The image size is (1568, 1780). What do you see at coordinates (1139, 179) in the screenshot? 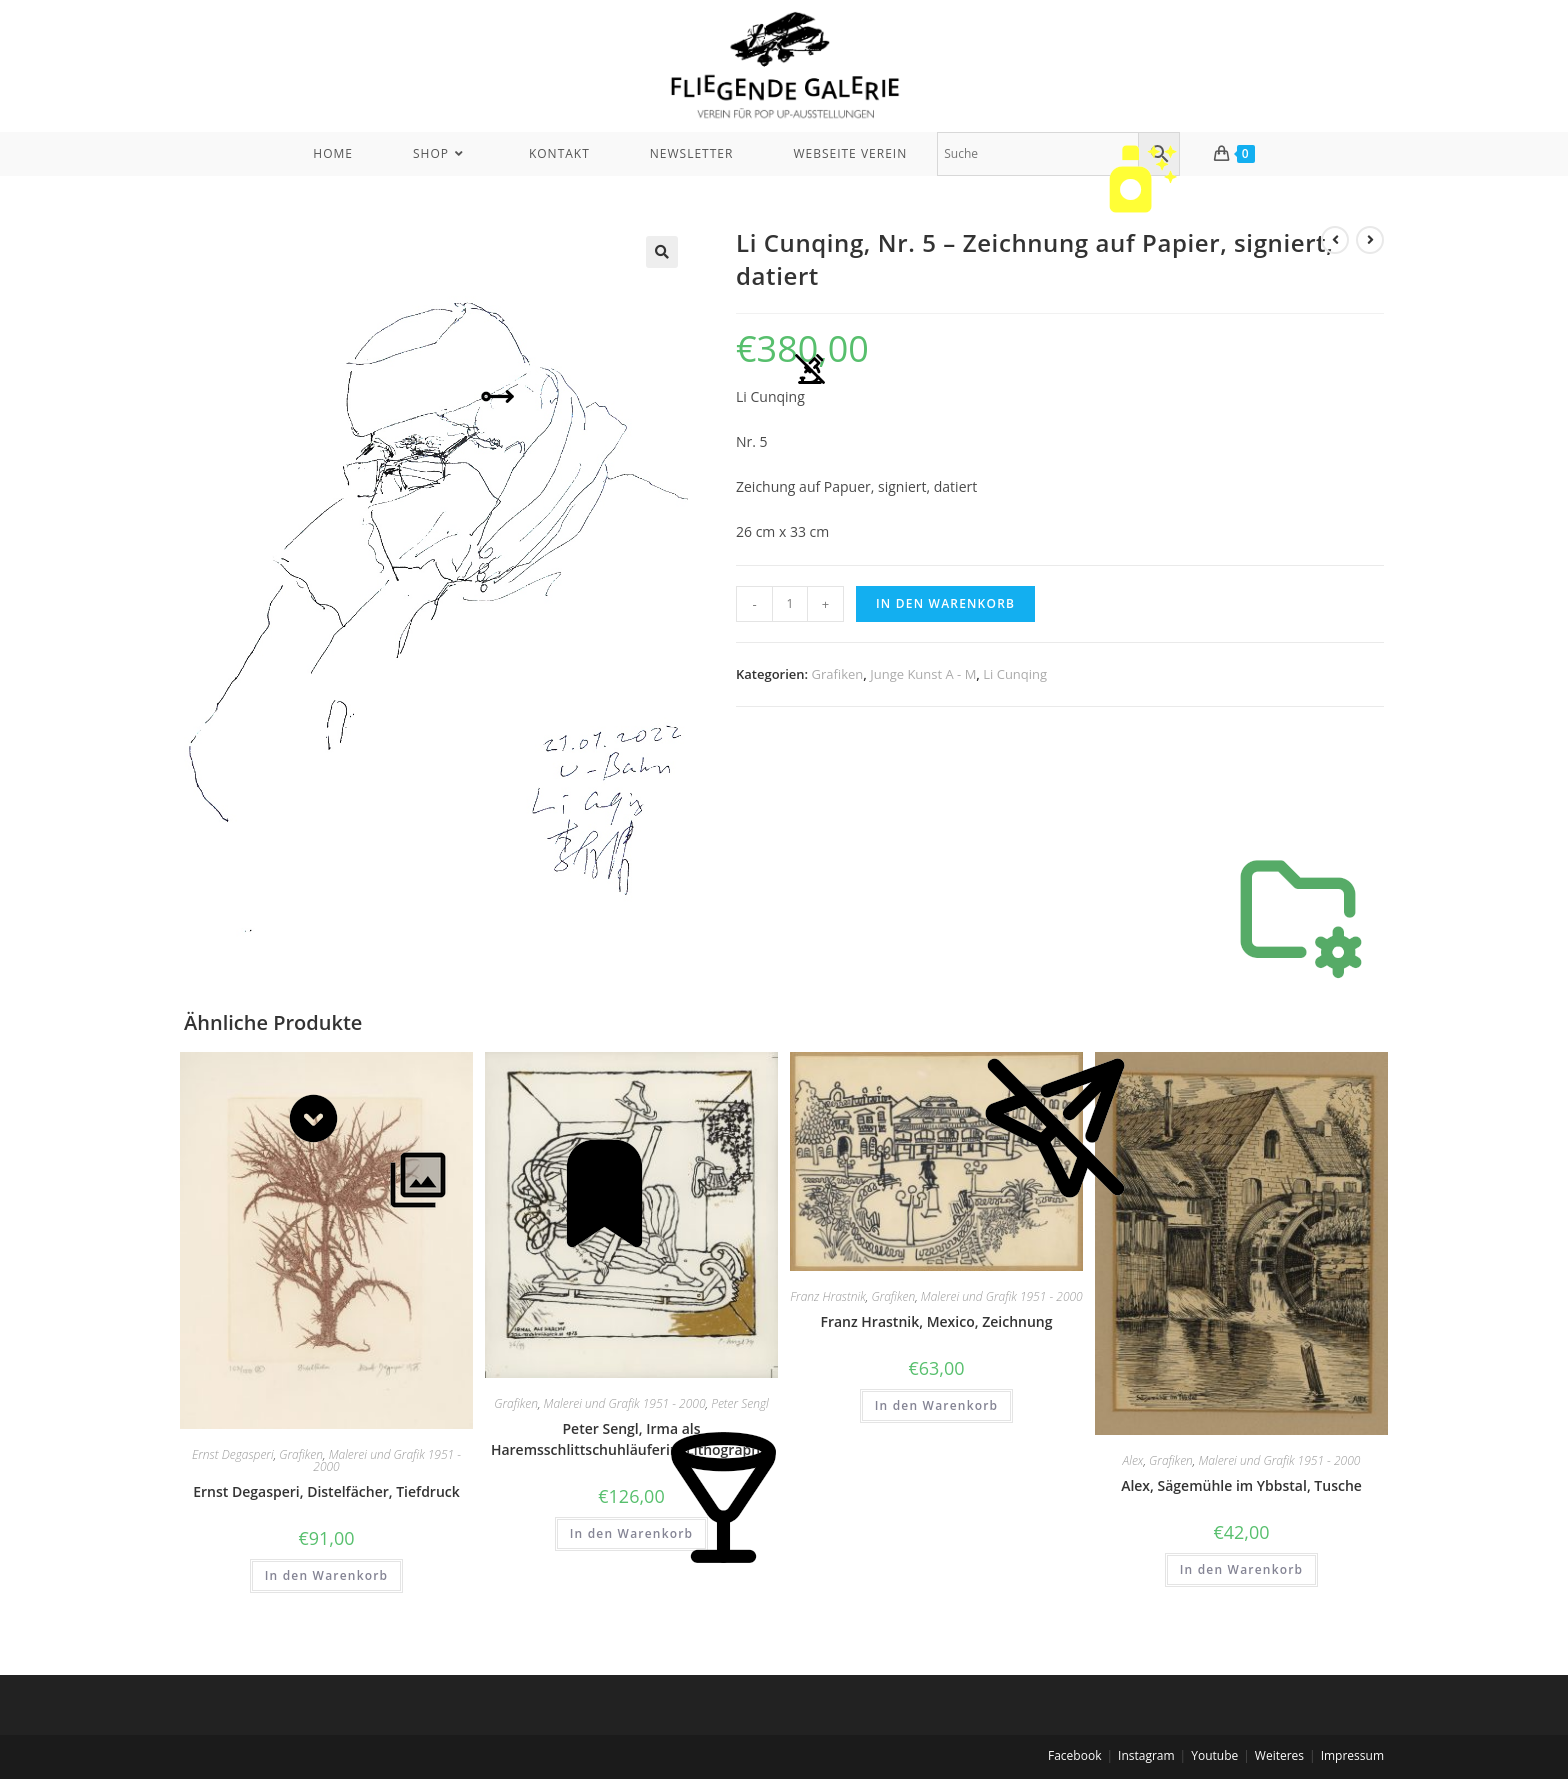
I see `air freshener or fragrance settings` at bounding box center [1139, 179].